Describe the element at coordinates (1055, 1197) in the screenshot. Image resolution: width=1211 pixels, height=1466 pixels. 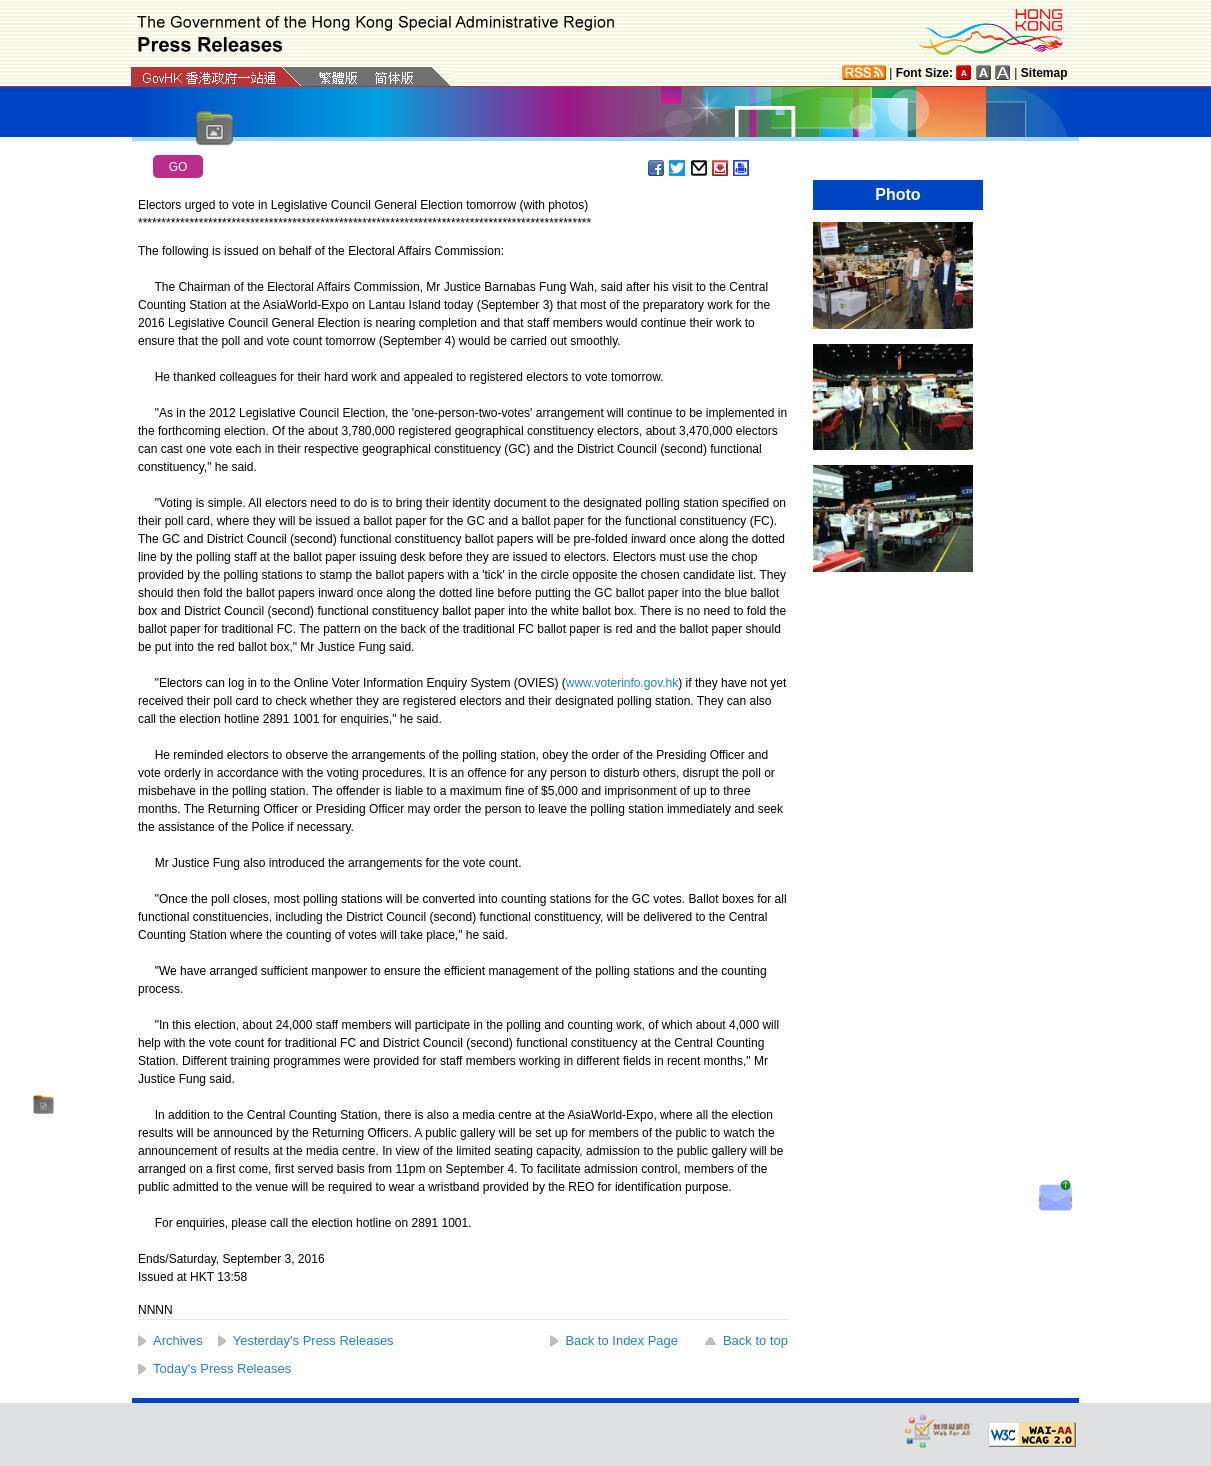
I see `message sent successfully` at that location.